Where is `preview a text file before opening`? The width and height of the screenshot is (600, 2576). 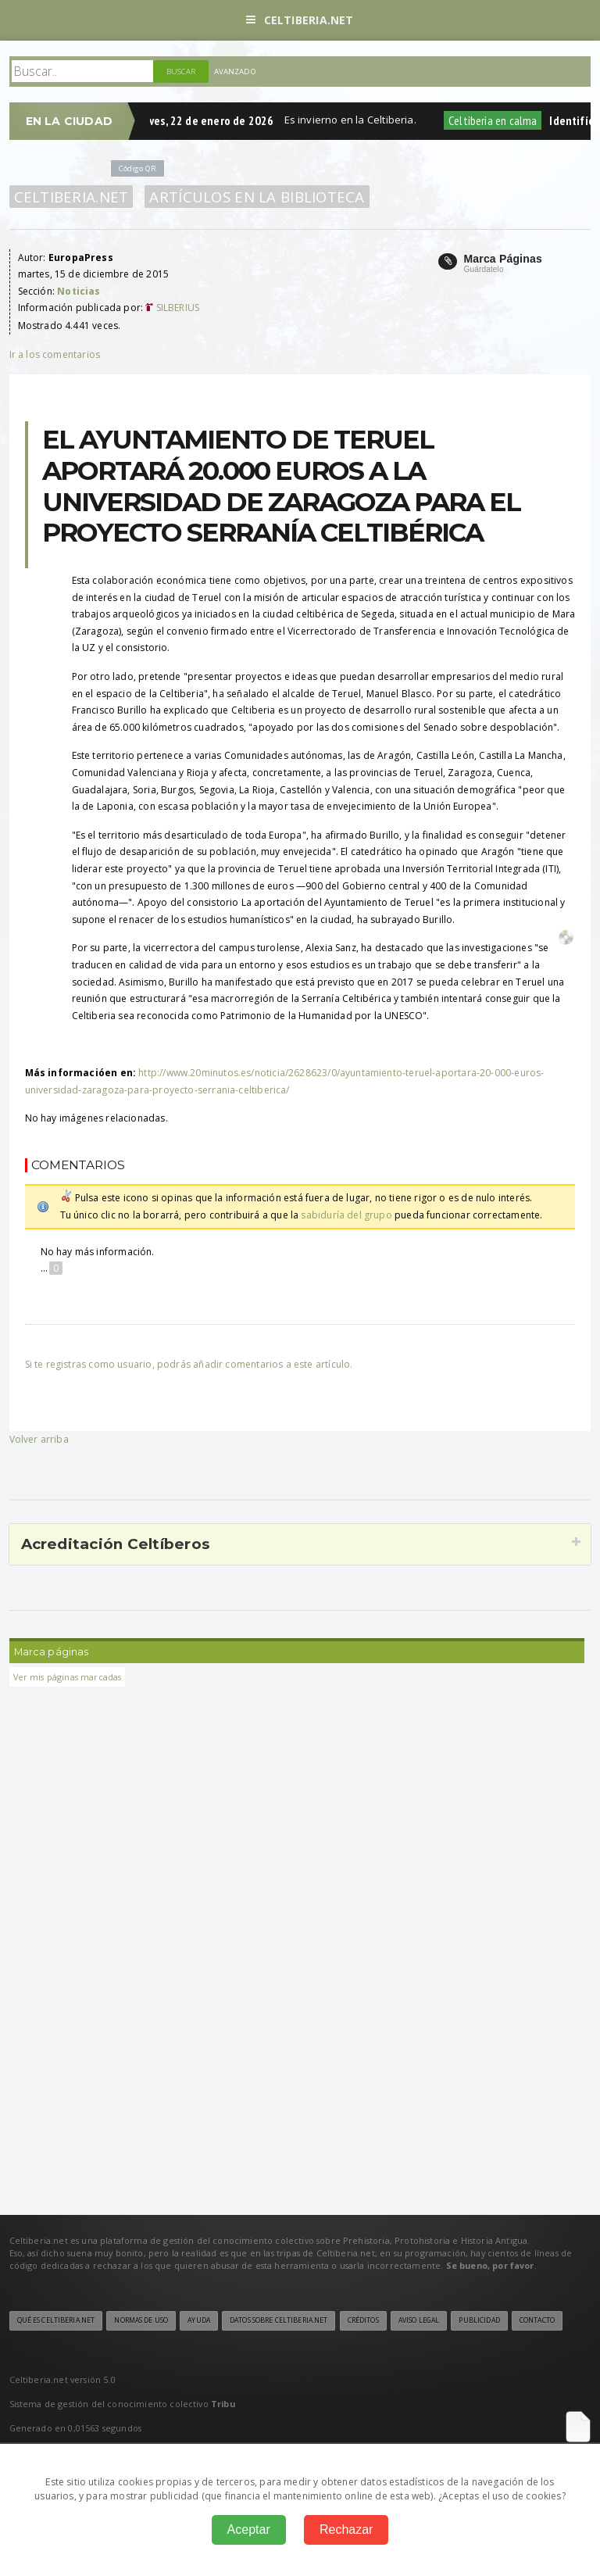 preview a text file before opening is located at coordinates (578, 2427).